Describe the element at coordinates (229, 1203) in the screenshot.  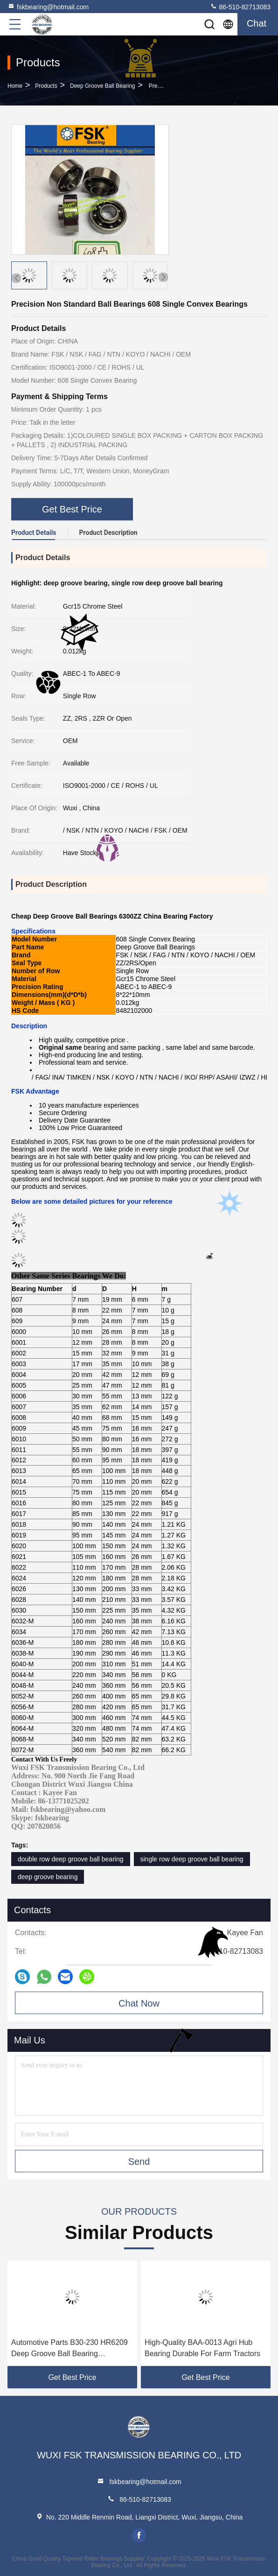
I see `indicates a hazard or danger zone in gameplay` at that location.